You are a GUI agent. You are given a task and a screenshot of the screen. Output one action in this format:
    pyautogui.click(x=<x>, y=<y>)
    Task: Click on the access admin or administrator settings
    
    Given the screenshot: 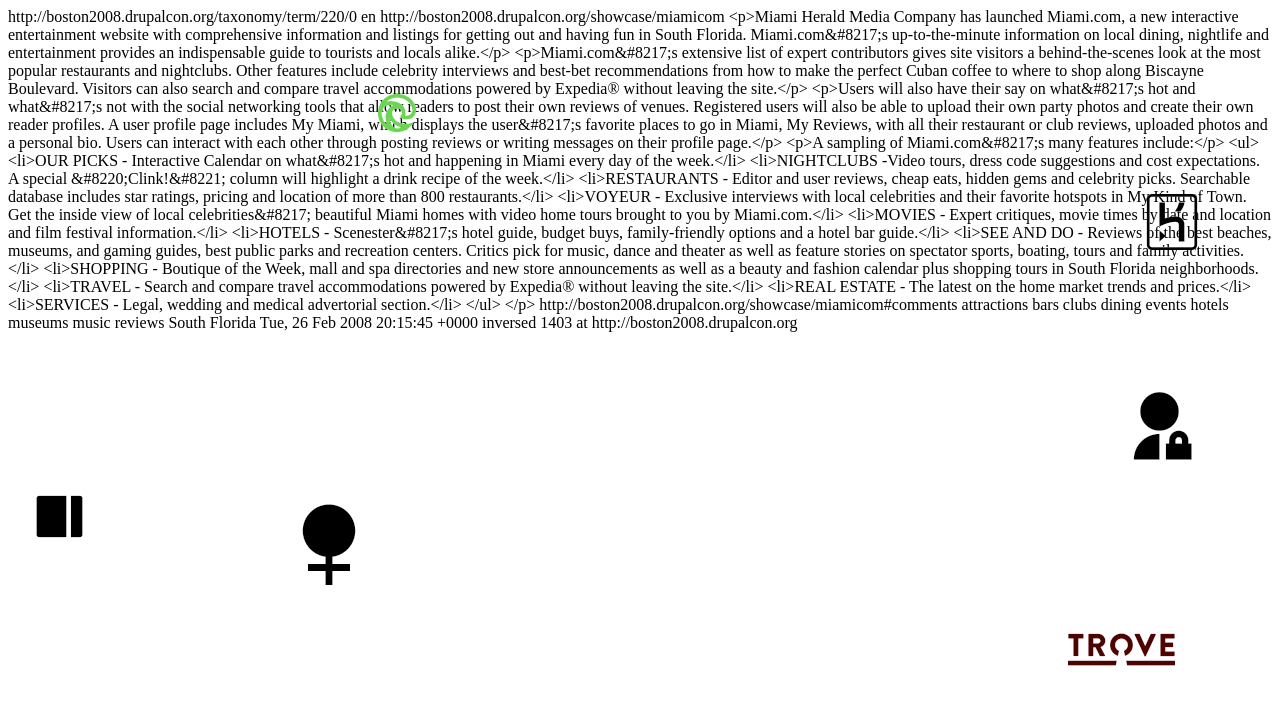 What is the action you would take?
    pyautogui.click(x=1159, y=427)
    